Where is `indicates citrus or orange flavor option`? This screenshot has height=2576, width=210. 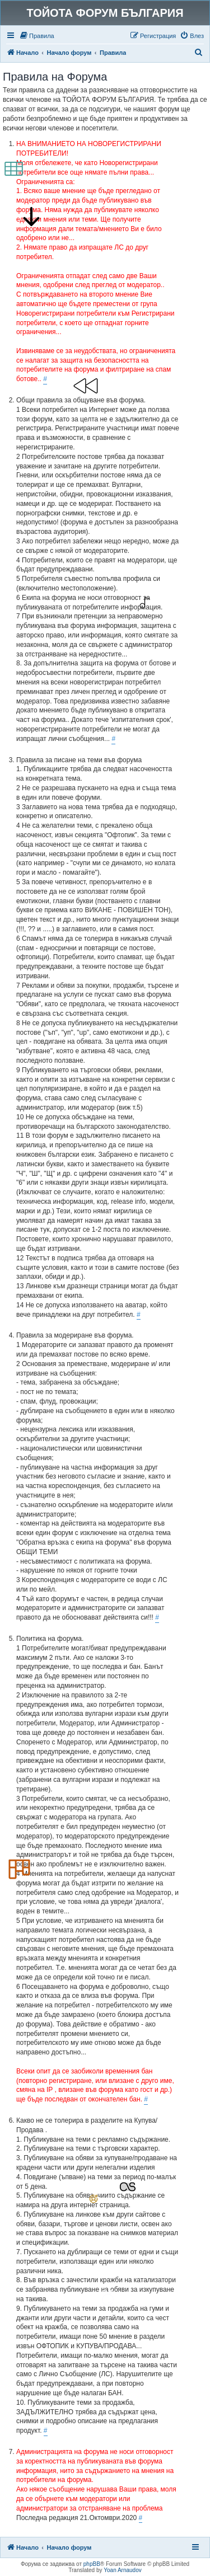
indicates citrus or orange flavor option is located at coordinates (108, 2298).